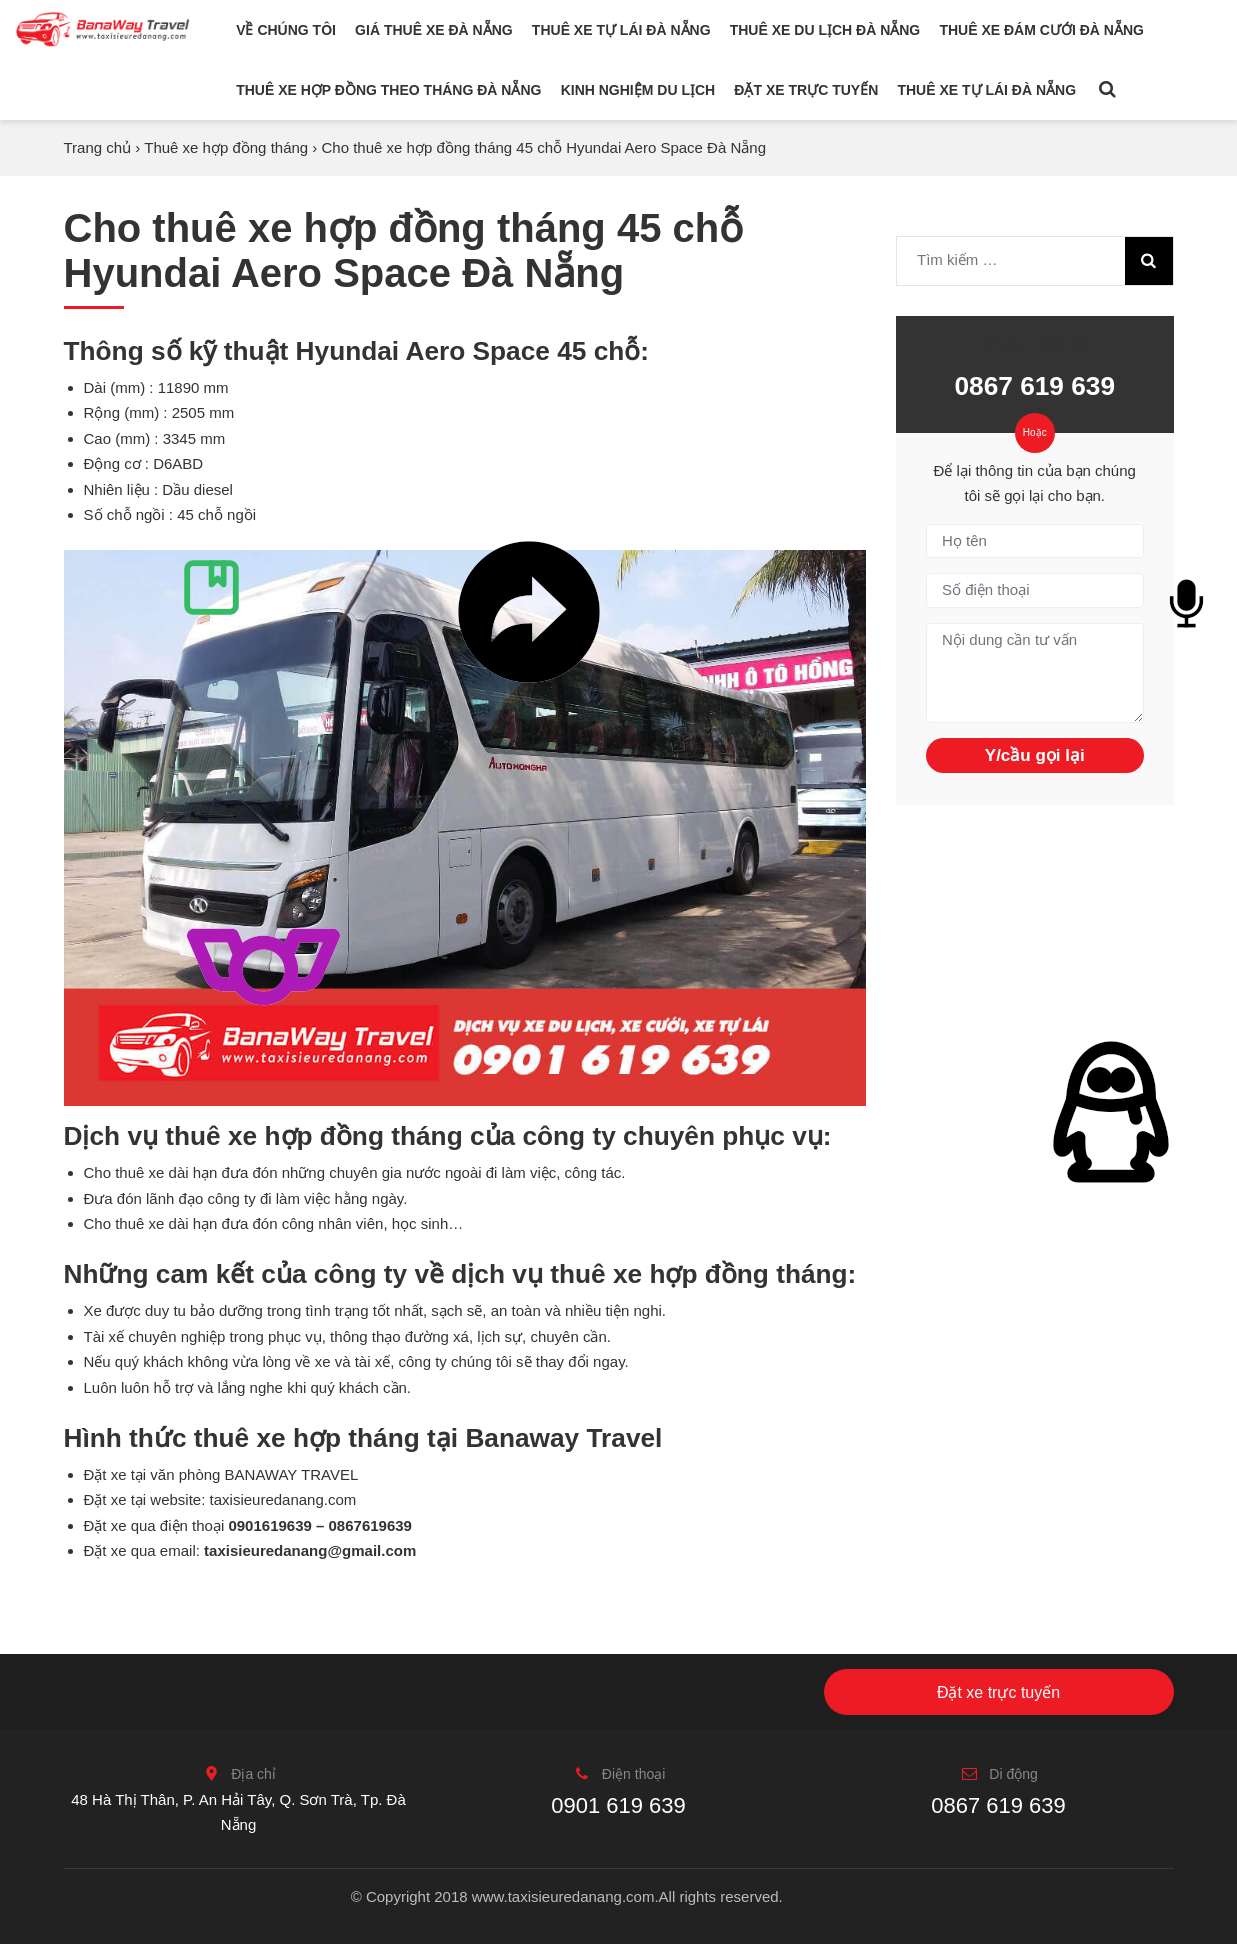  Describe the element at coordinates (1186, 603) in the screenshot. I see `tap to start voice input` at that location.